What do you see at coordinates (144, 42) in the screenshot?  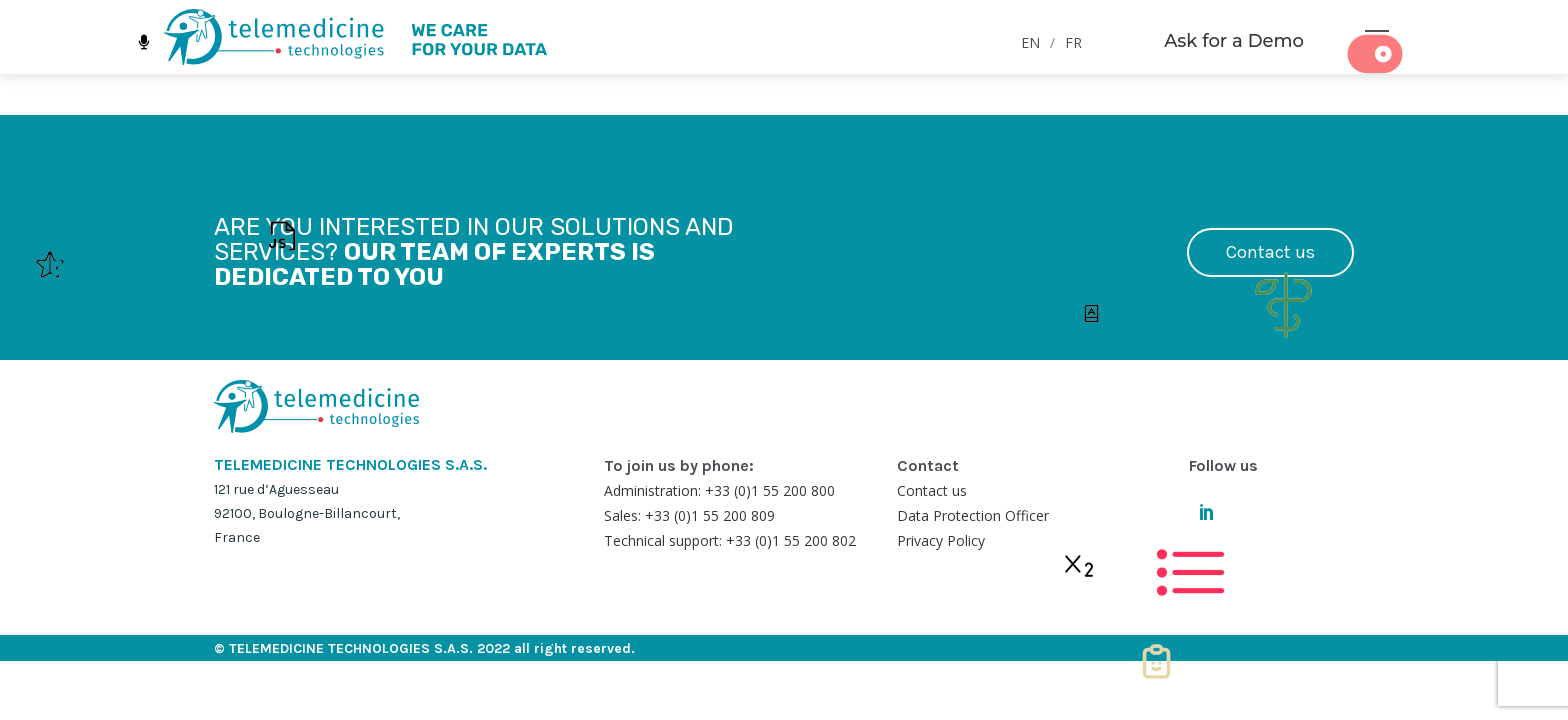 I see `tap to start voice recording` at bounding box center [144, 42].